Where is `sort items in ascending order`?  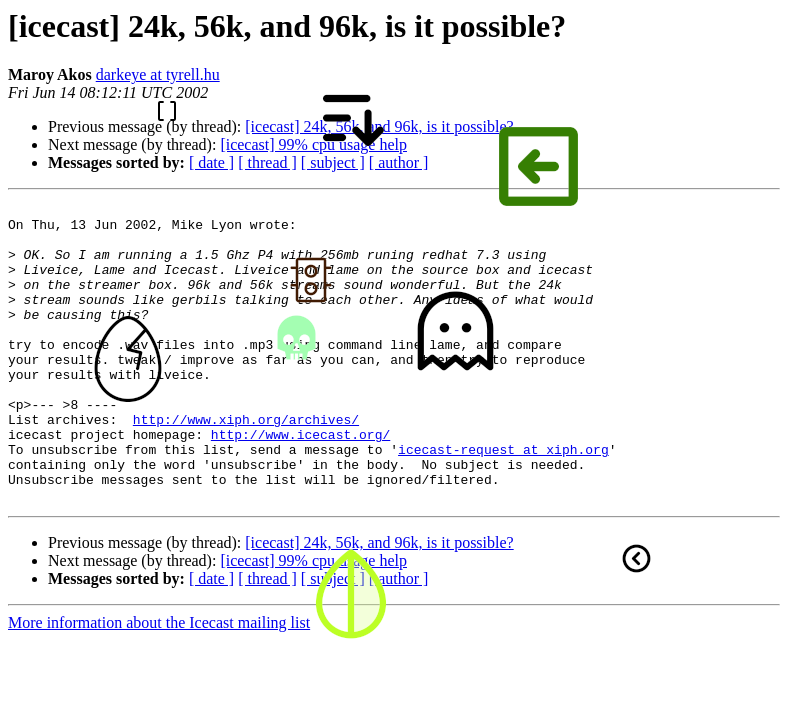
sort items in ascending order is located at coordinates (351, 118).